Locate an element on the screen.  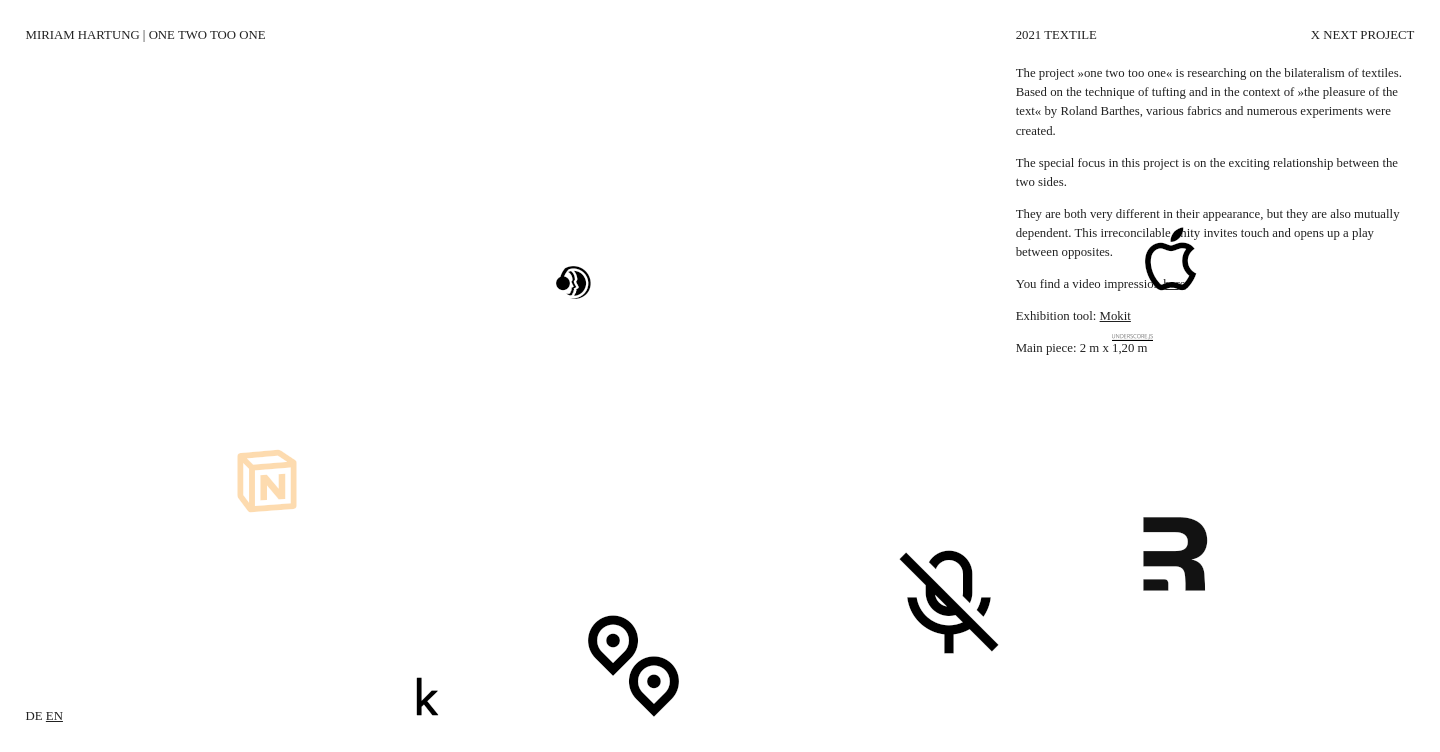
open Notion app is located at coordinates (267, 481).